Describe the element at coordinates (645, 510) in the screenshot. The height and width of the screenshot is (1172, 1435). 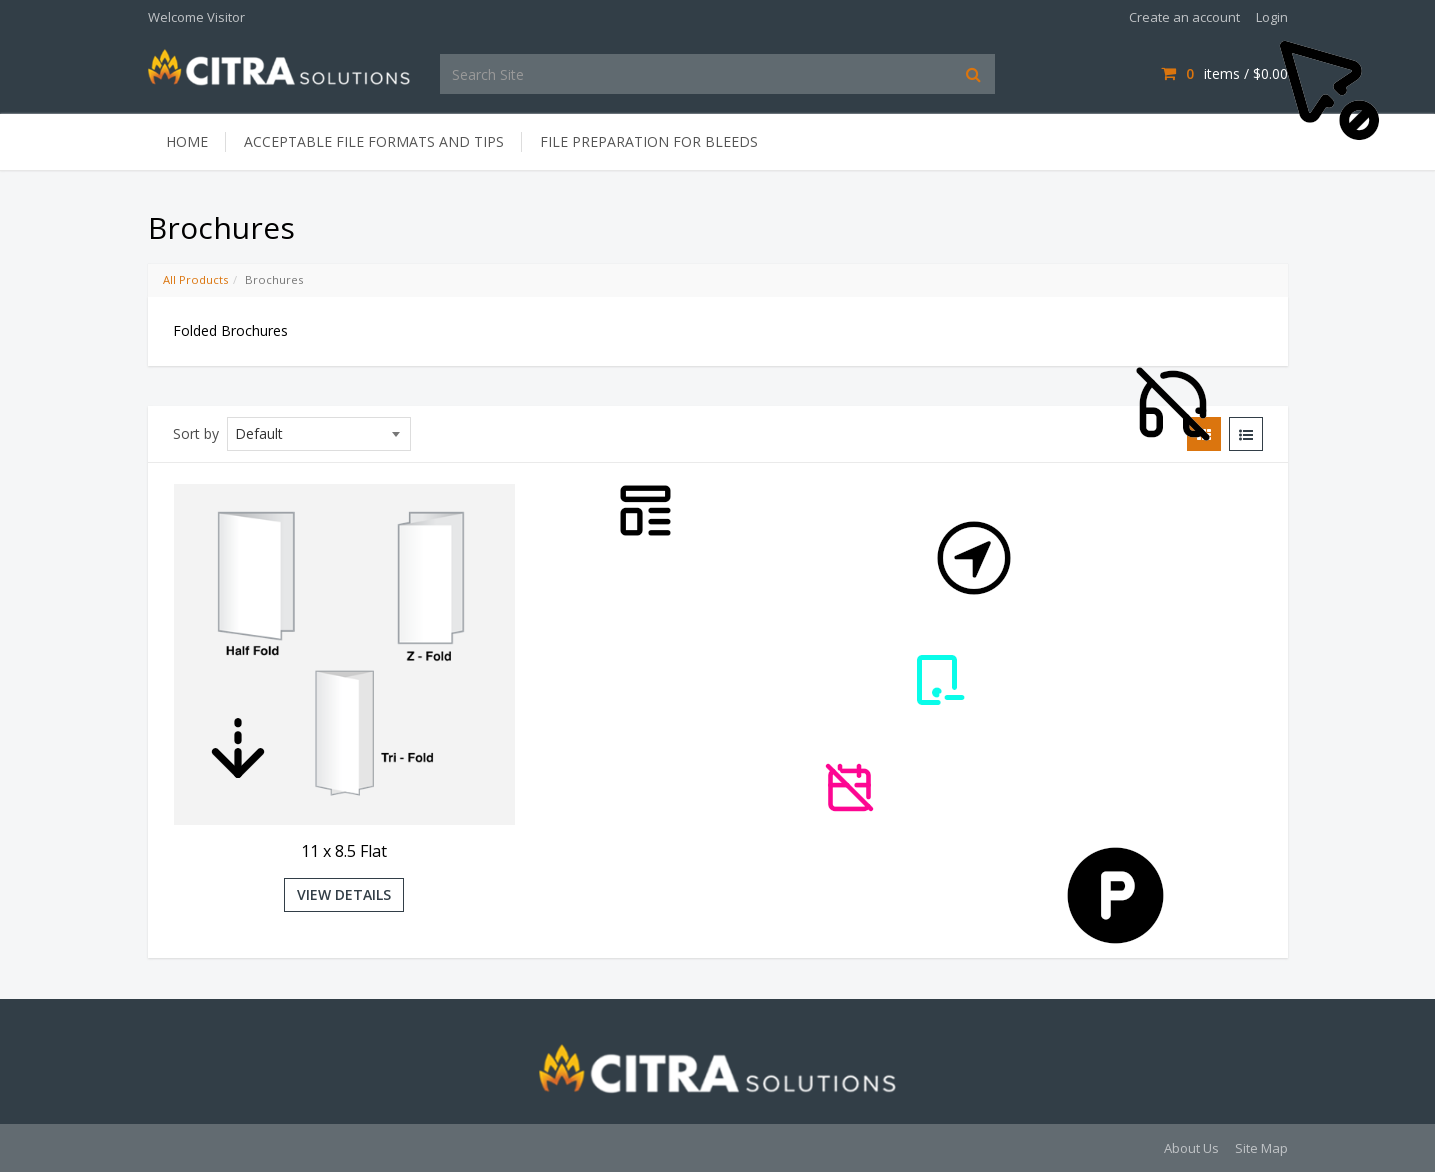
I see `access page or document templates` at that location.